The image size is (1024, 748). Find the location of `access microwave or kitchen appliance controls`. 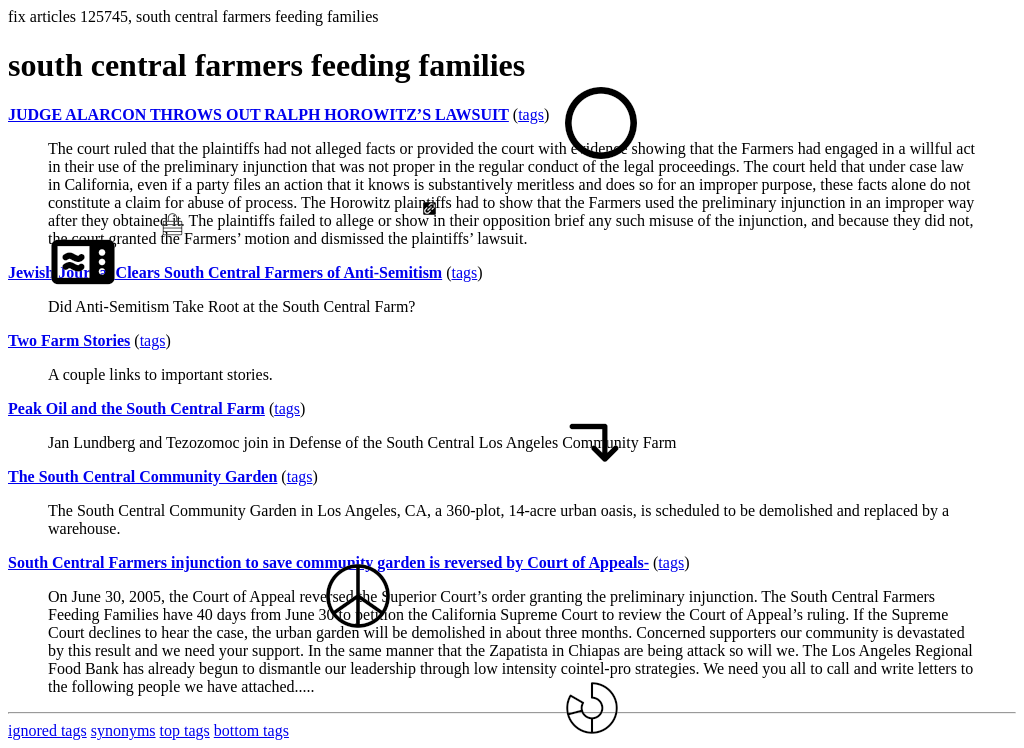

access microwave or kitchen appliance controls is located at coordinates (83, 262).